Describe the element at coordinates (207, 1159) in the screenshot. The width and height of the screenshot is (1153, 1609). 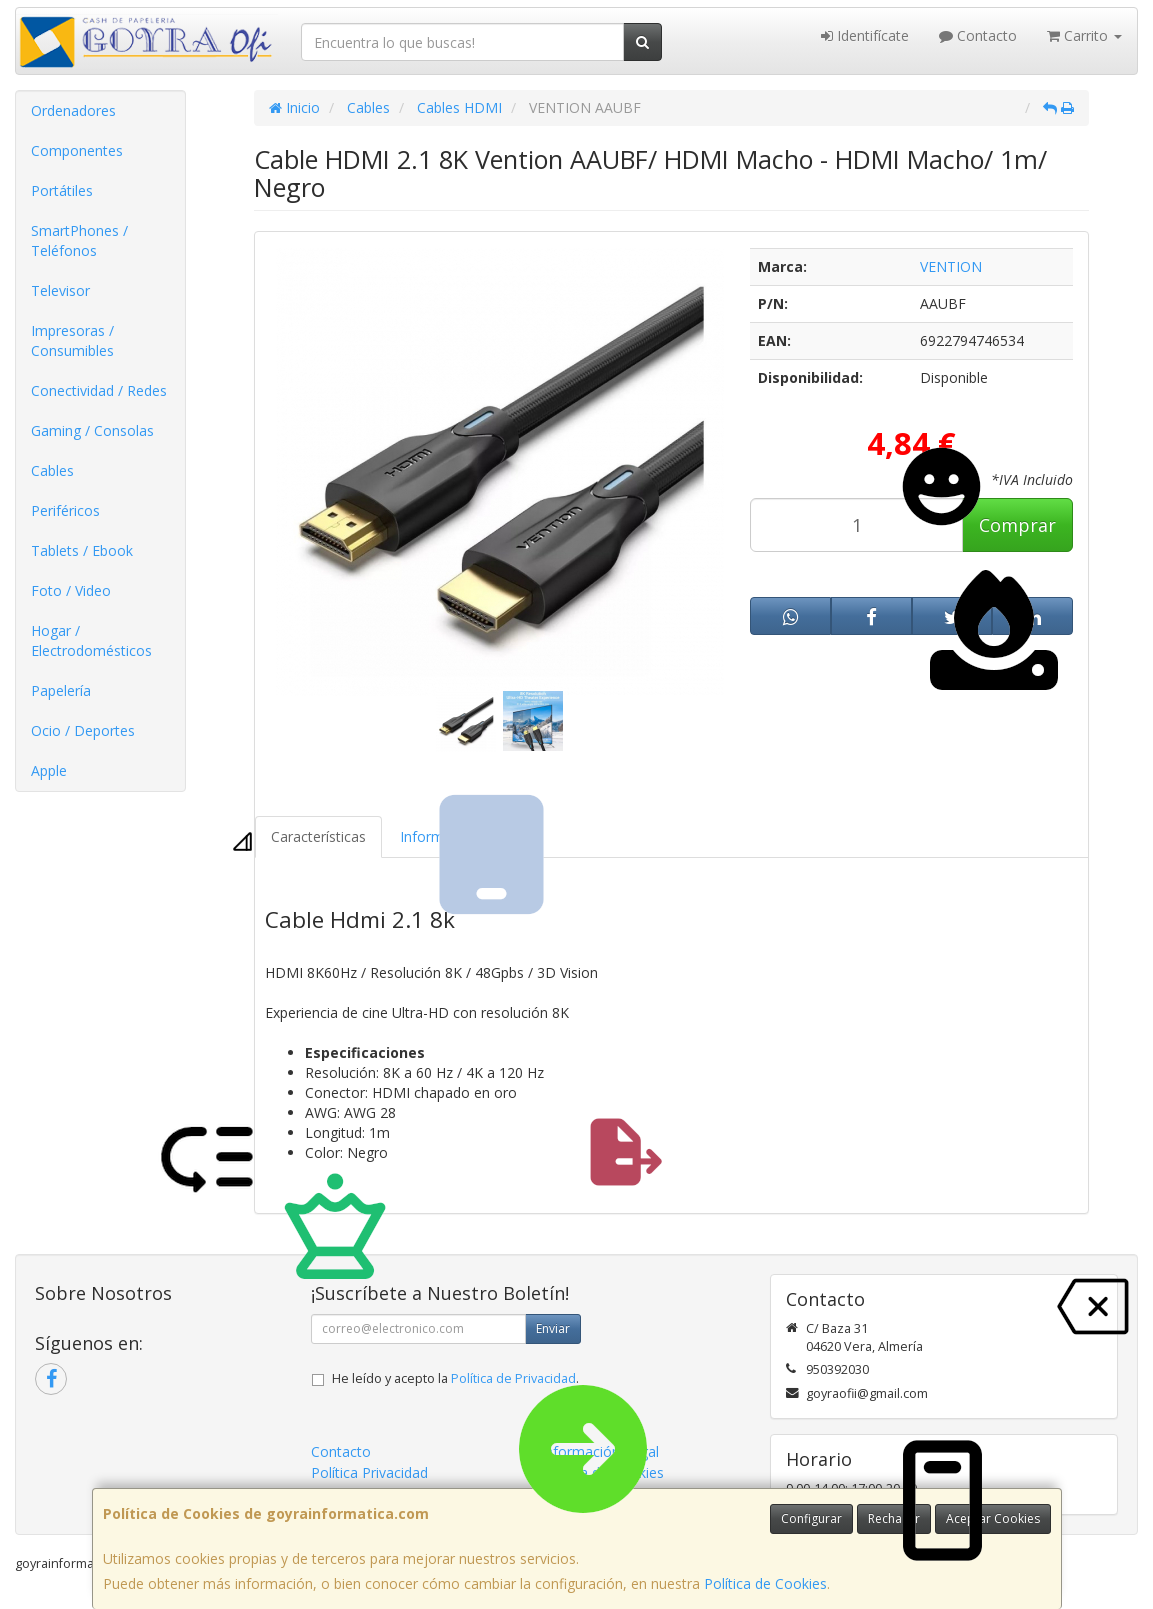
I see `move item to the bottom of the list` at that location.